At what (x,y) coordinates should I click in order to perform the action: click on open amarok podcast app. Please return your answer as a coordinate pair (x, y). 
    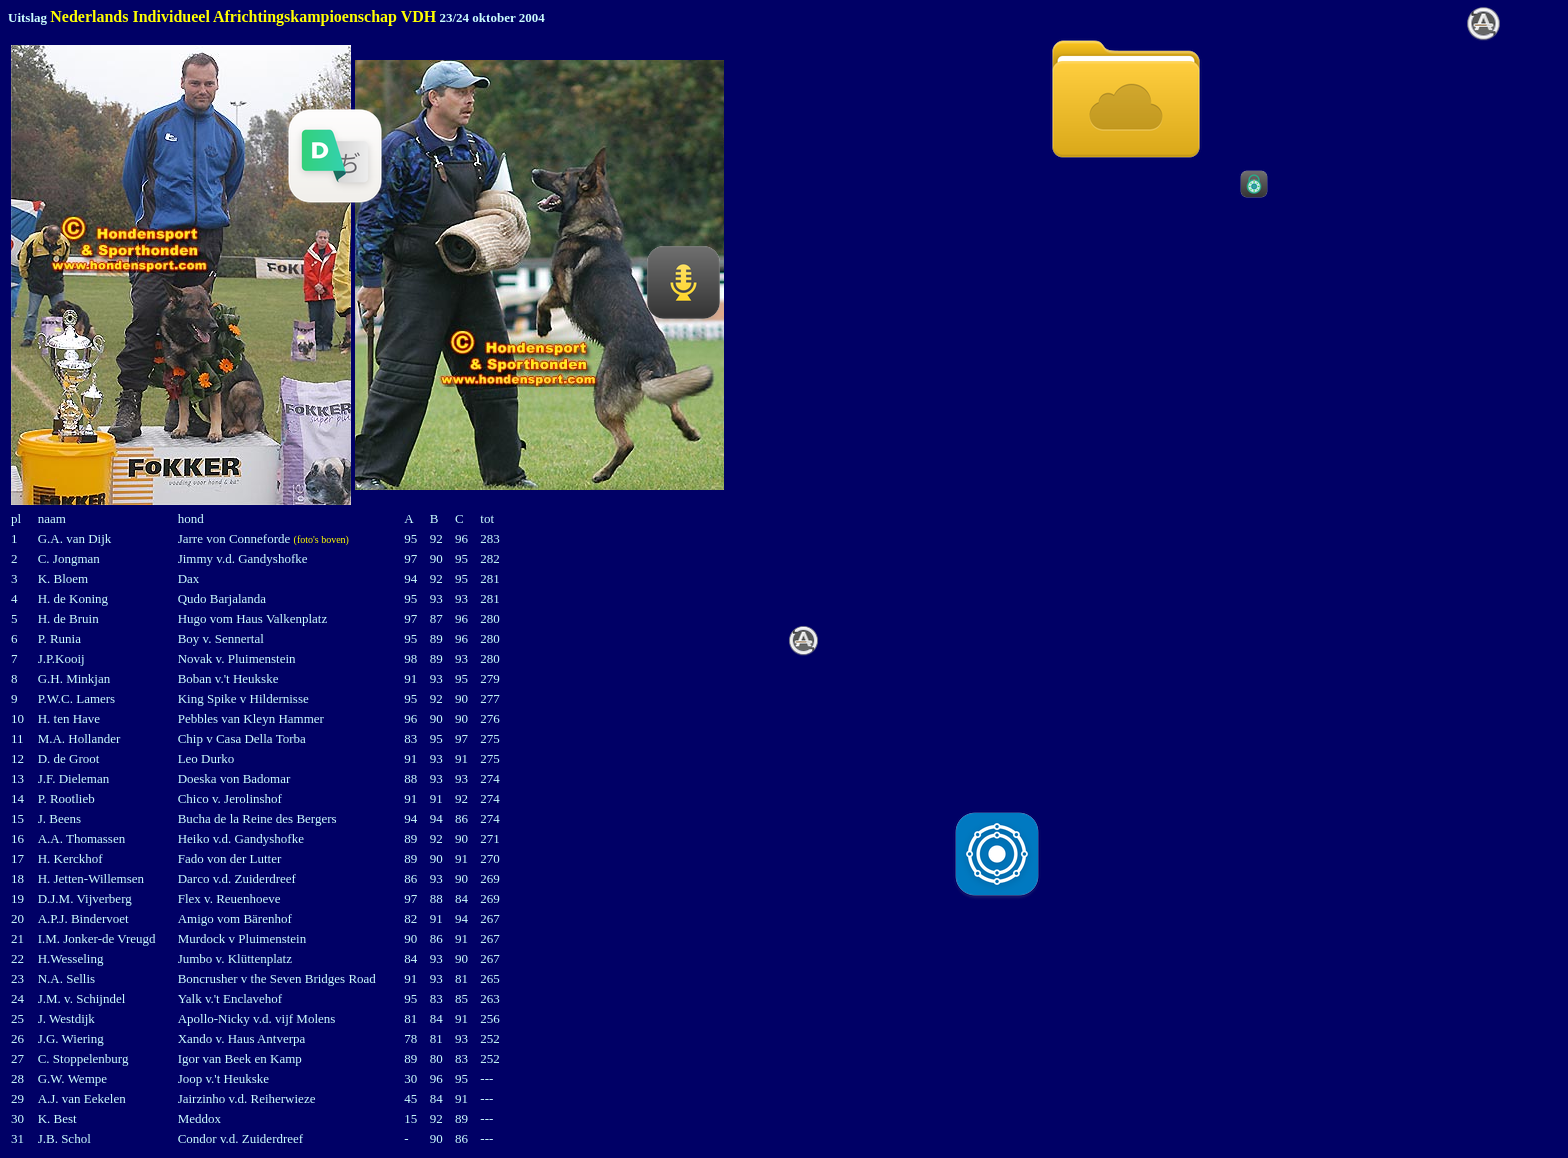
    Looking at the image, I should click on (683, 282).